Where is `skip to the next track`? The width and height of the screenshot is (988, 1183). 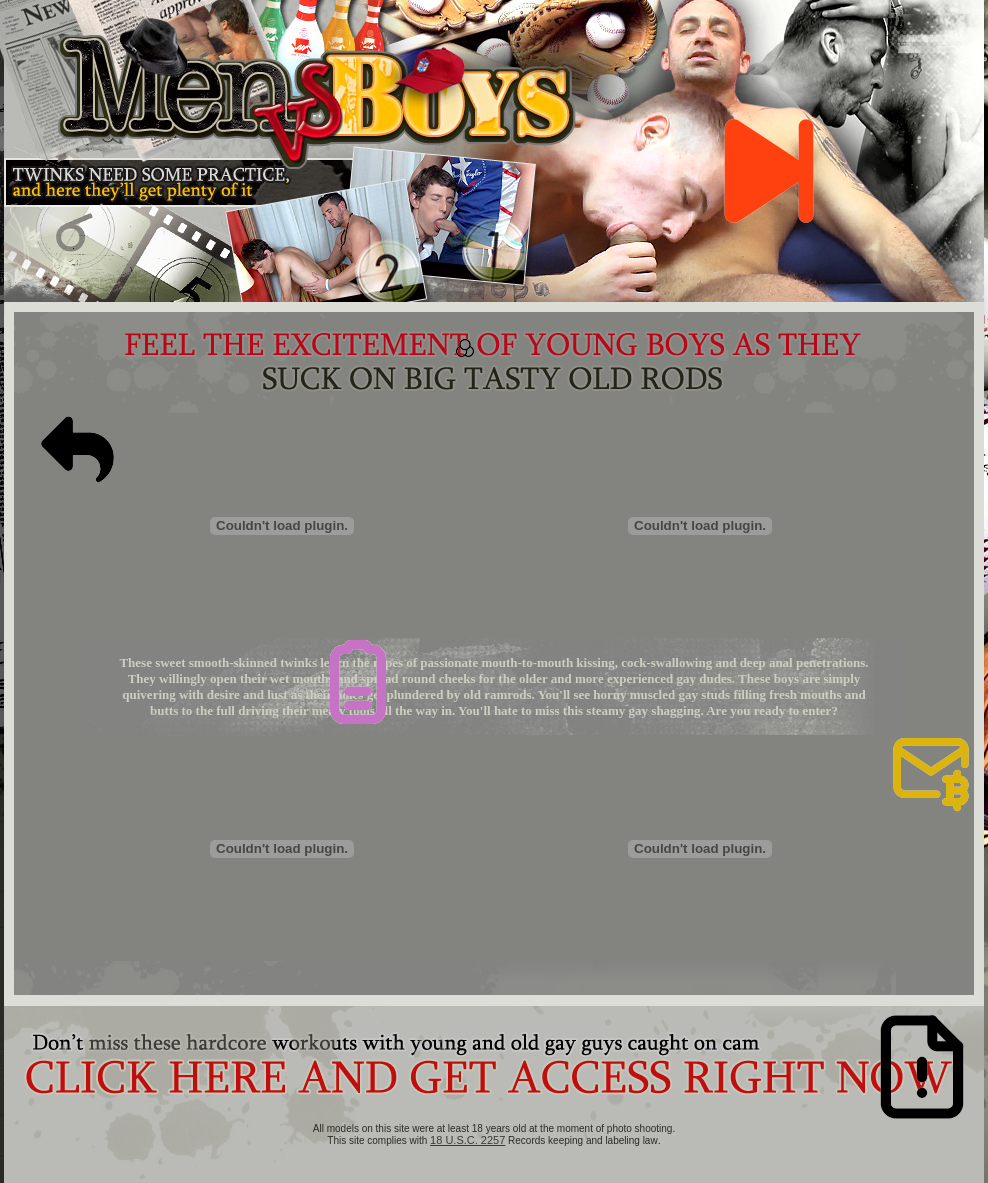 skip to the next track is located at coordinates (769, 171).